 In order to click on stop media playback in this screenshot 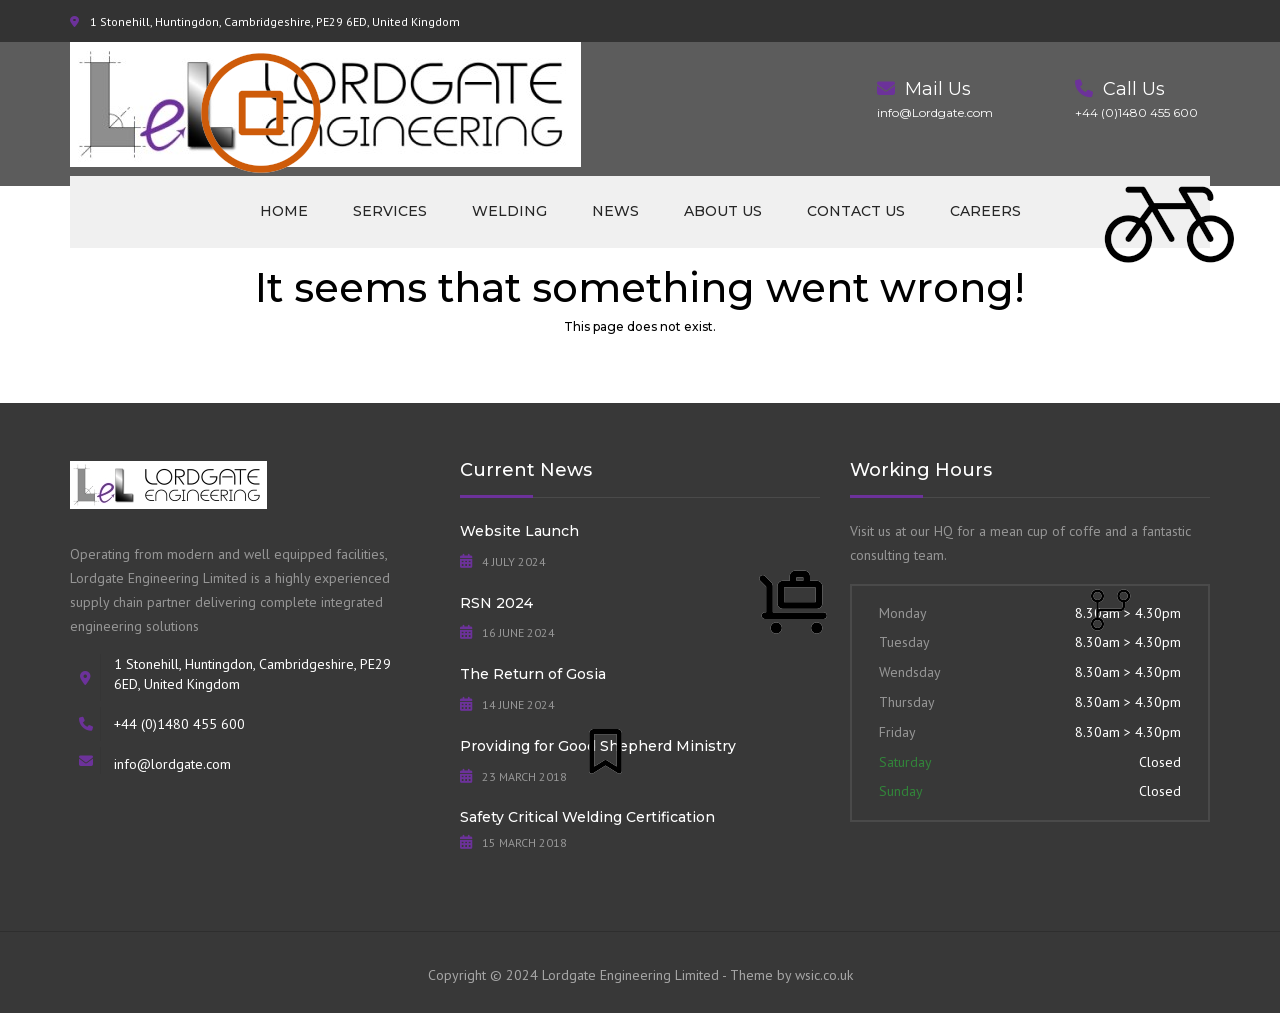, I will do `click(261, 113)`.